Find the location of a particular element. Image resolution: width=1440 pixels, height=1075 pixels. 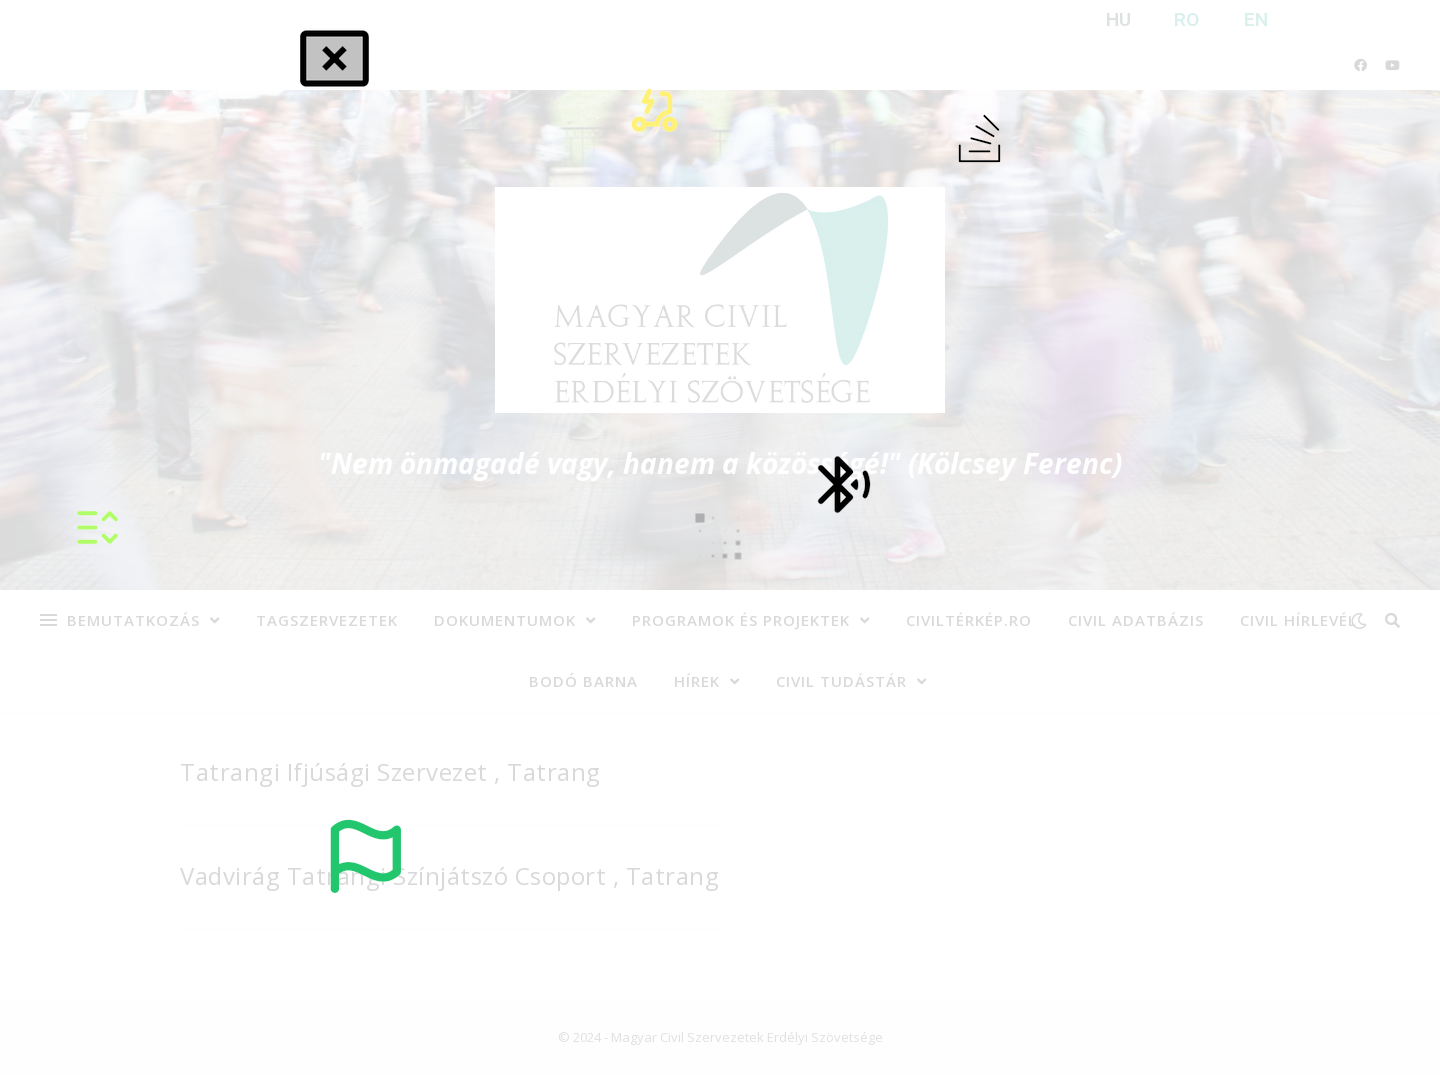

flag or mark an item for follow-up is located at coordinates (363, 855).